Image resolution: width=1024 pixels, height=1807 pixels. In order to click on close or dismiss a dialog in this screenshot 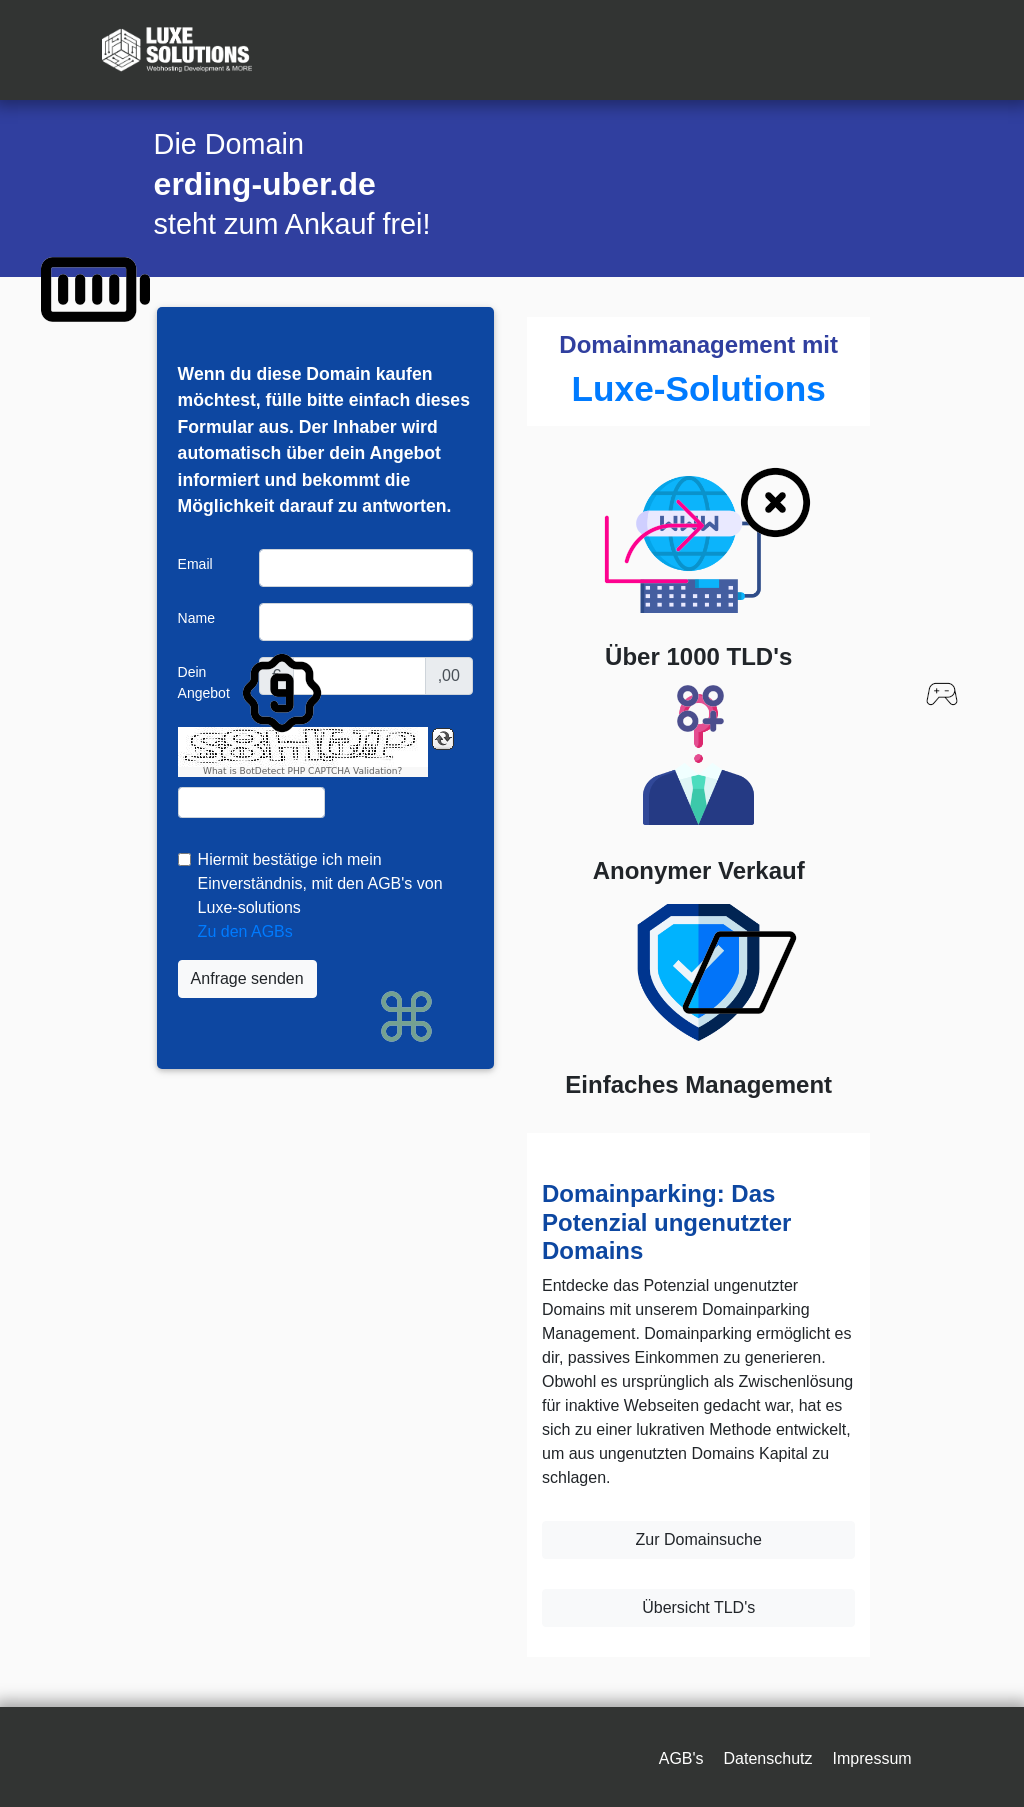, I will do `click(775, 502)`.